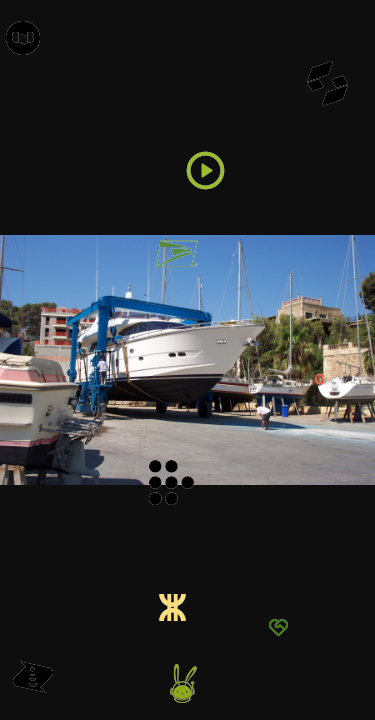 This screenshot has width=375, height=720. I want to click on open the Shenzhen Metro app, so click(172, 607).